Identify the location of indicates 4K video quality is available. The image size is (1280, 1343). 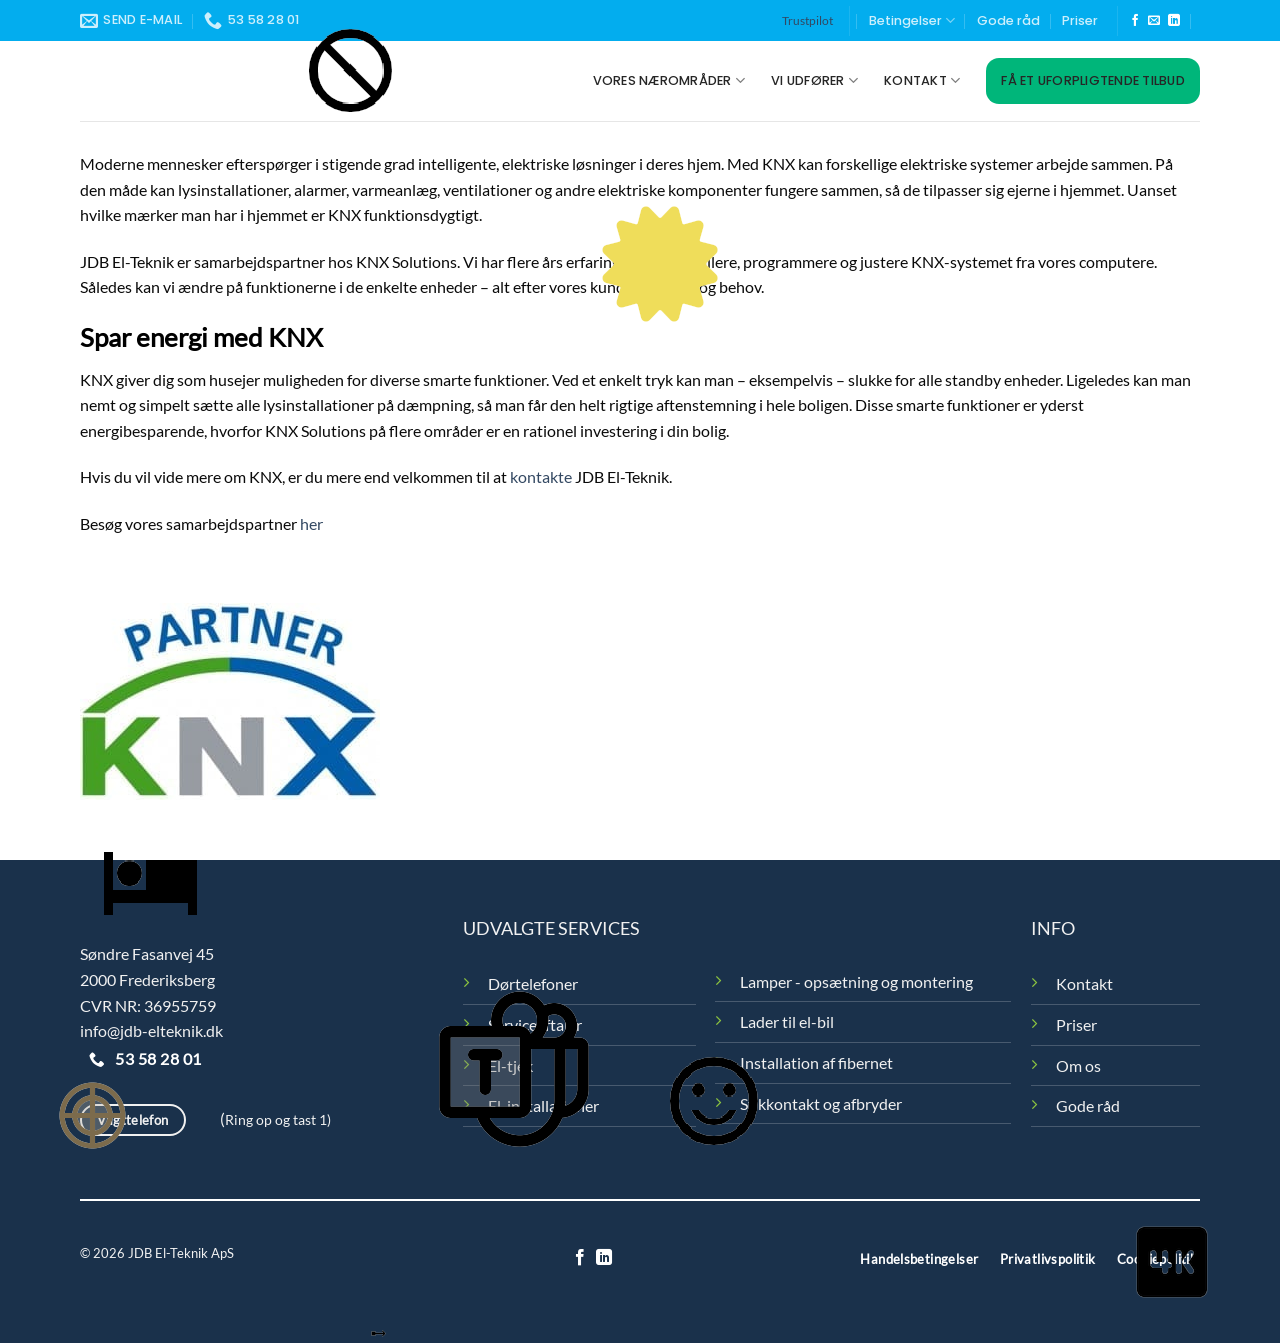
(1172, 1262).